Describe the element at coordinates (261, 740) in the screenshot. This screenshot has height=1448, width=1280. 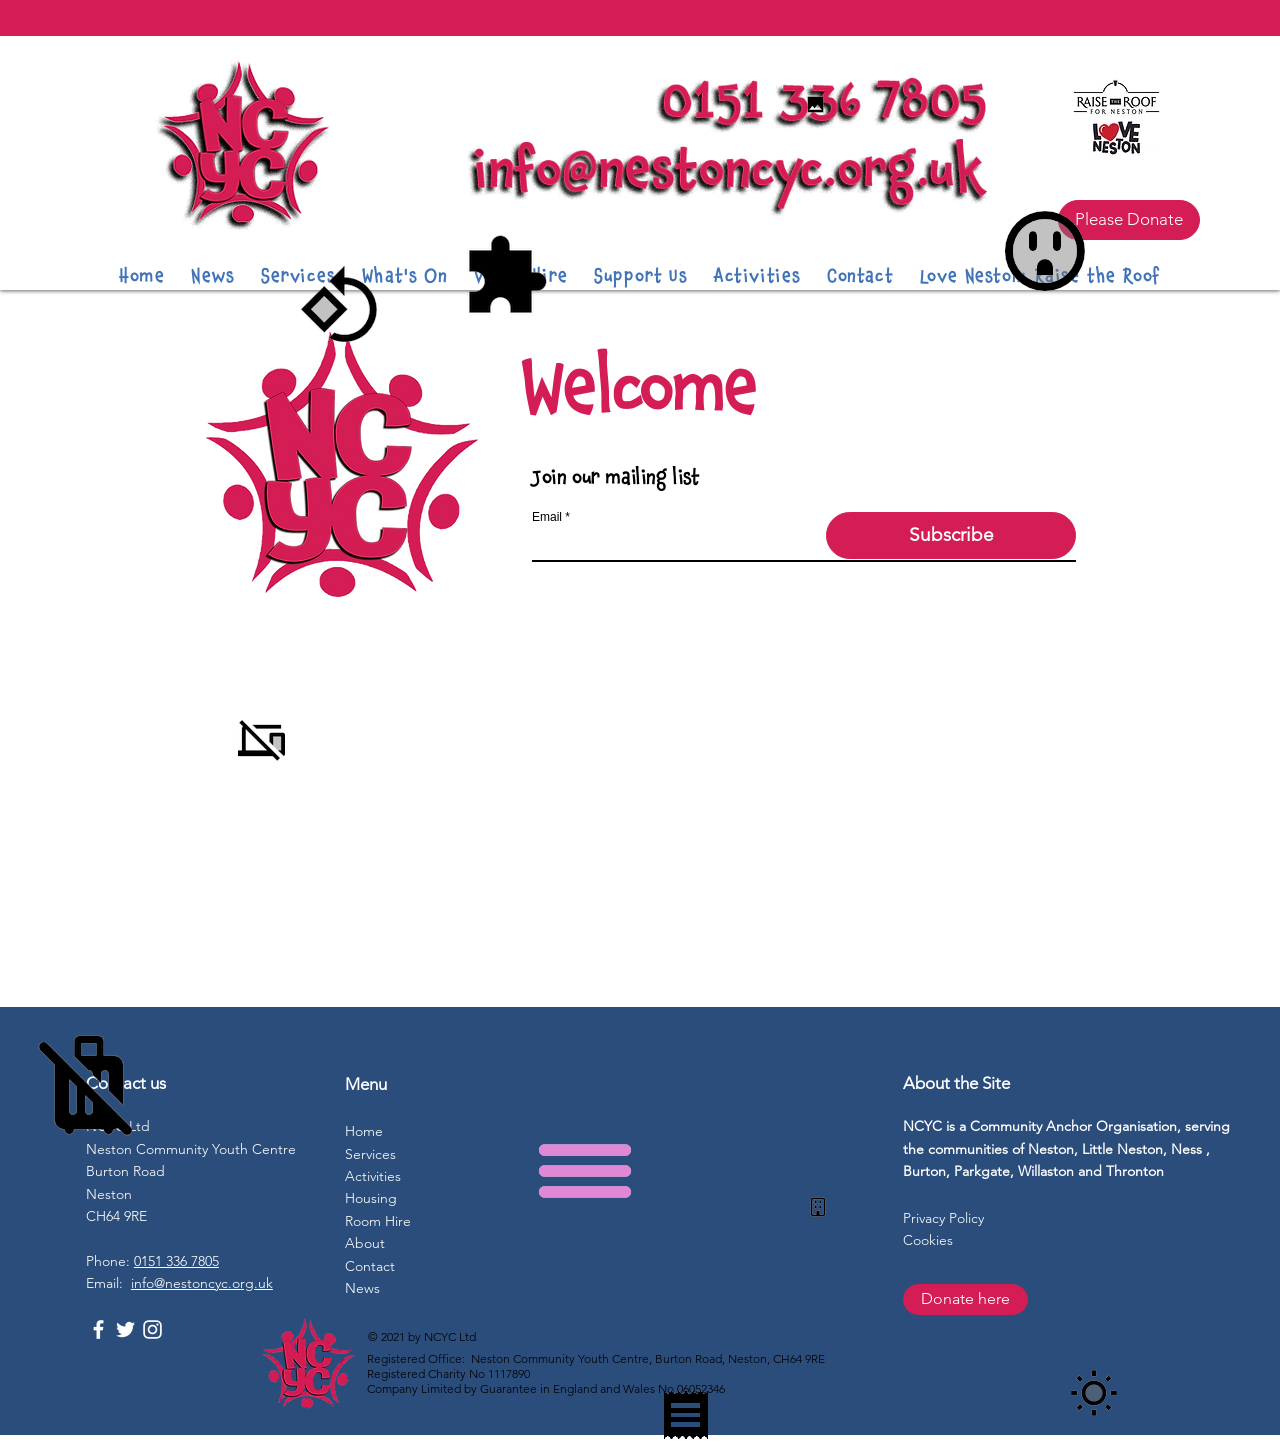
I see `device linking is disabled or unavailable` at that location.